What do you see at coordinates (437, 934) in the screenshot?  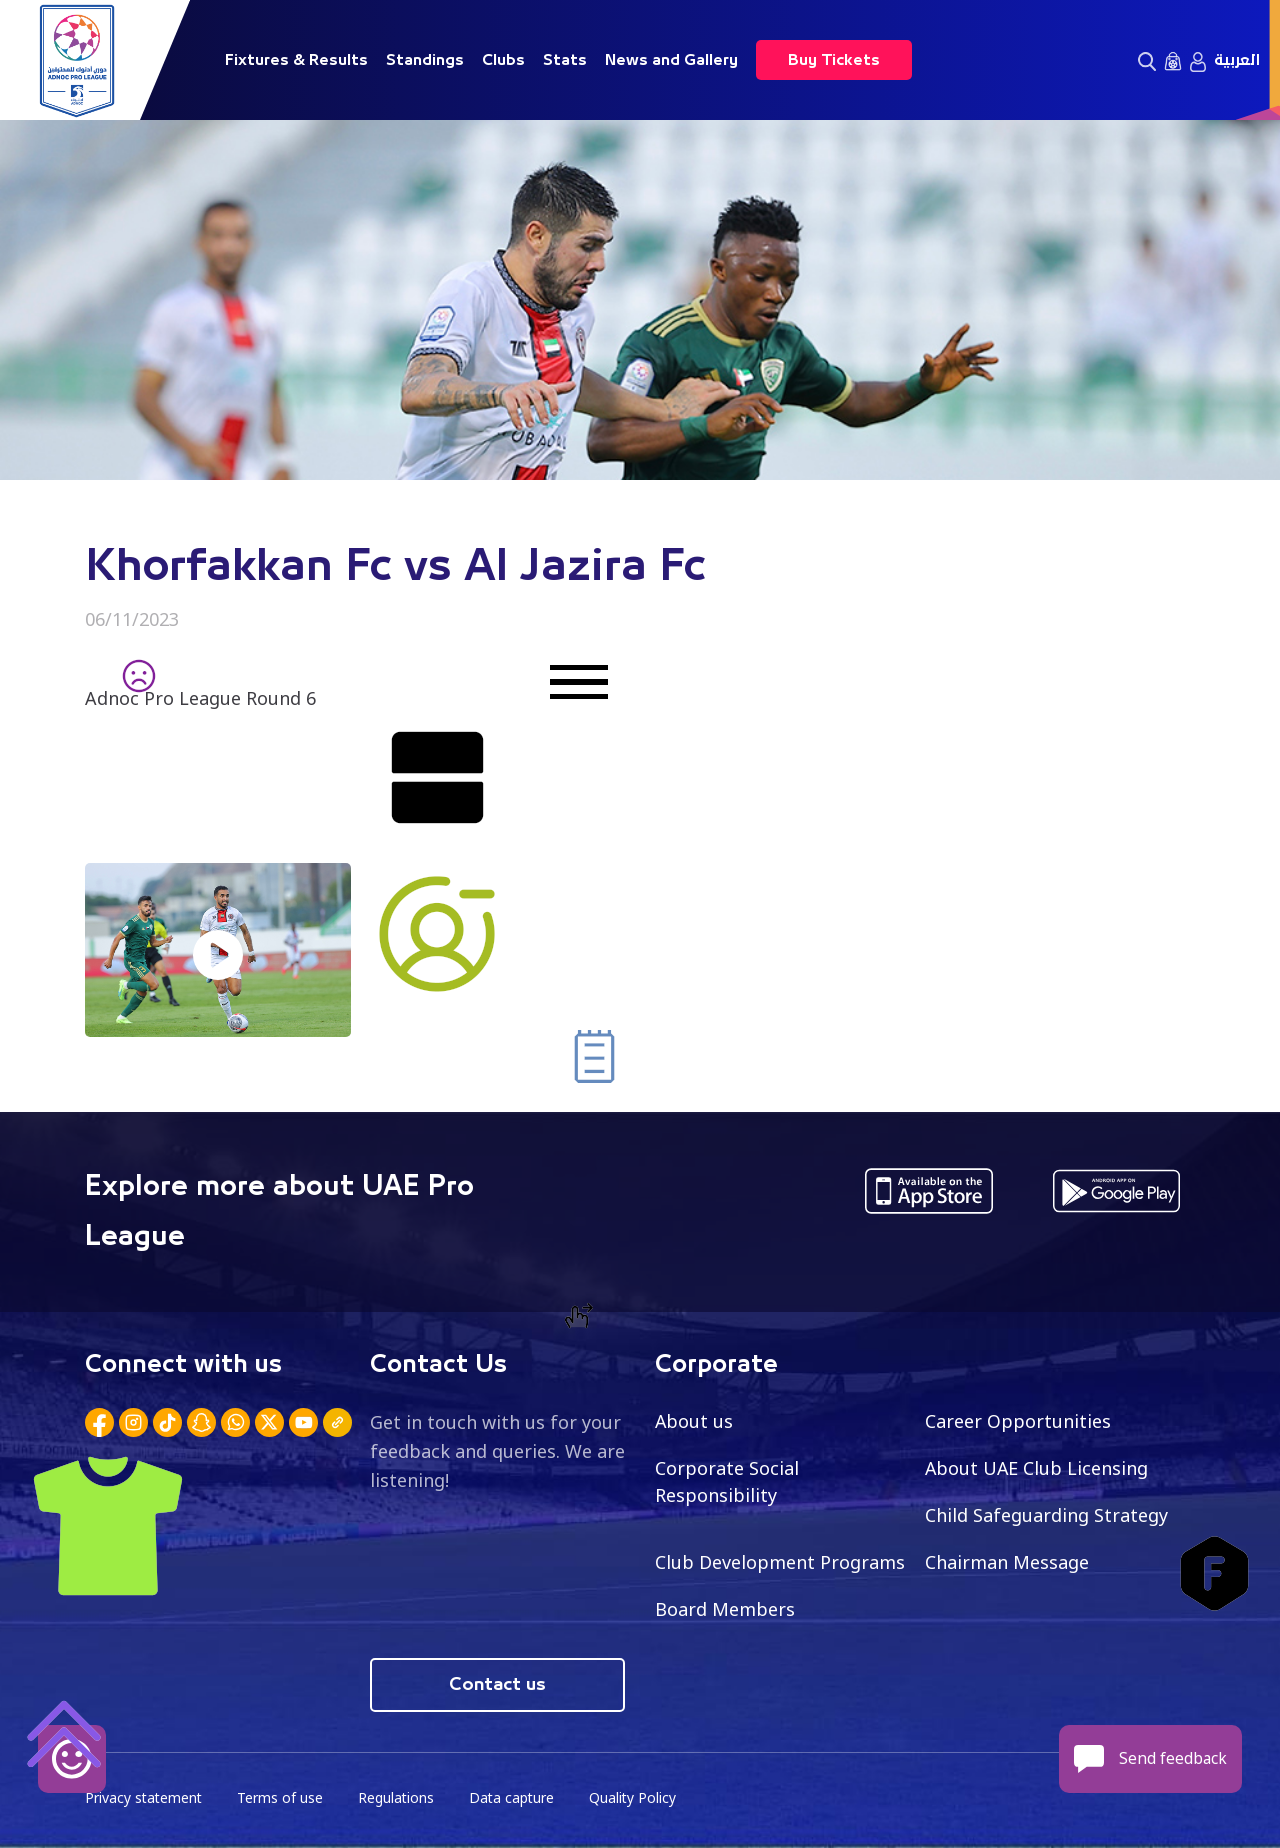 I see `remove a user from your contacts` at bounding box center [437, 934].